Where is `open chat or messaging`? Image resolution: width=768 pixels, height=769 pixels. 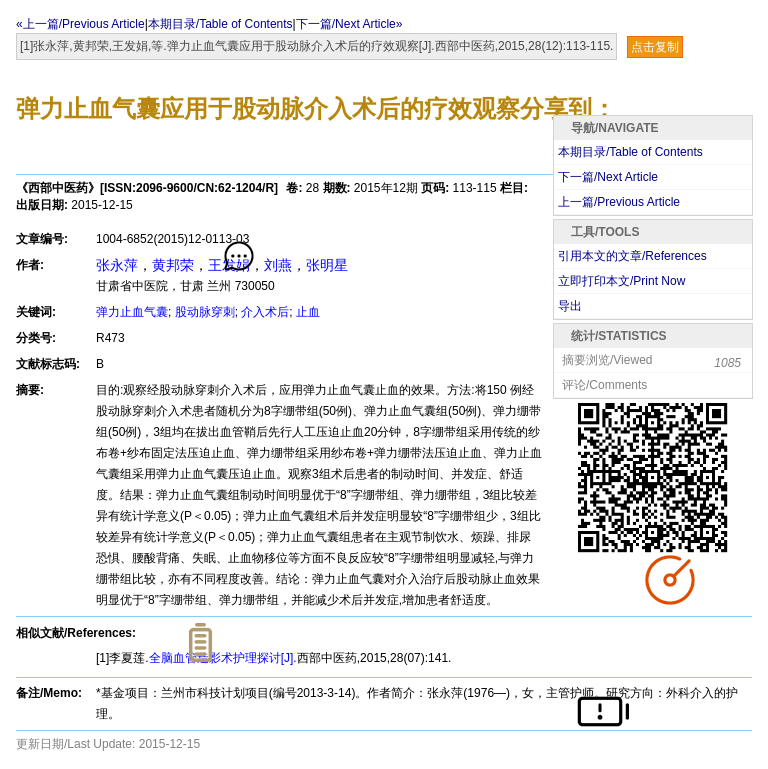 open chat or messaging is located at coordinates (239, 256).